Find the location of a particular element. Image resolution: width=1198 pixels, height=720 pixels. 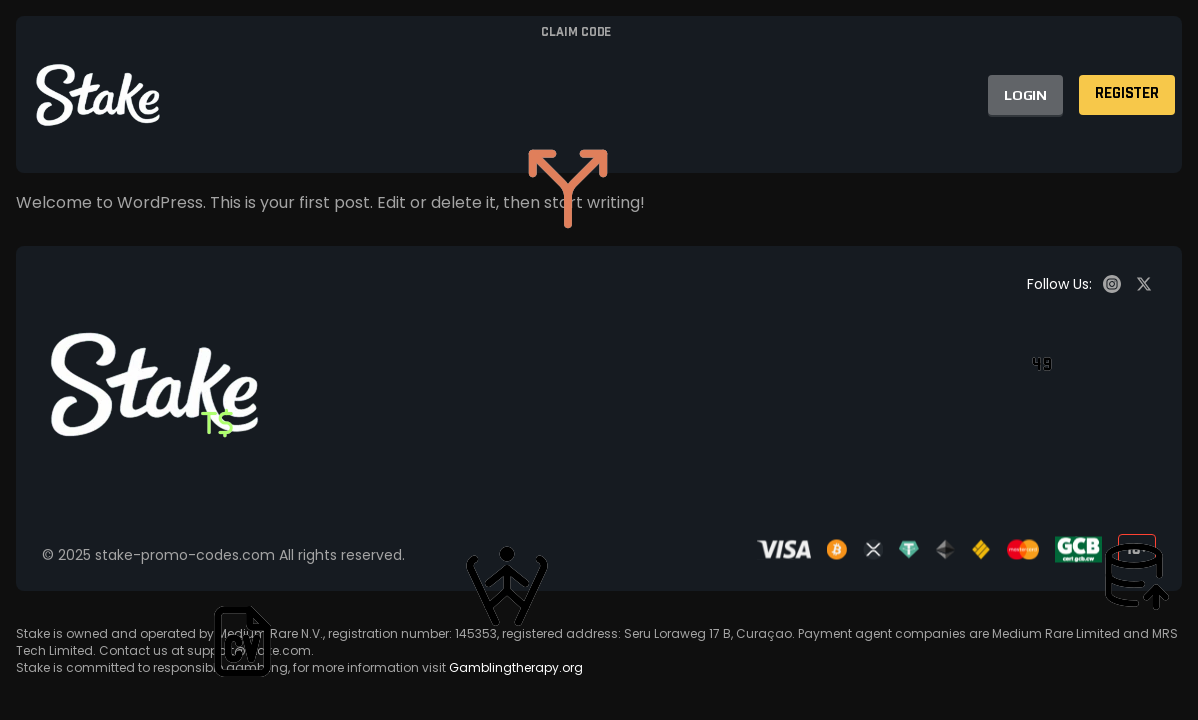

represents Tongan paʻanga currency (T$) is located at coordinates (217, 423).